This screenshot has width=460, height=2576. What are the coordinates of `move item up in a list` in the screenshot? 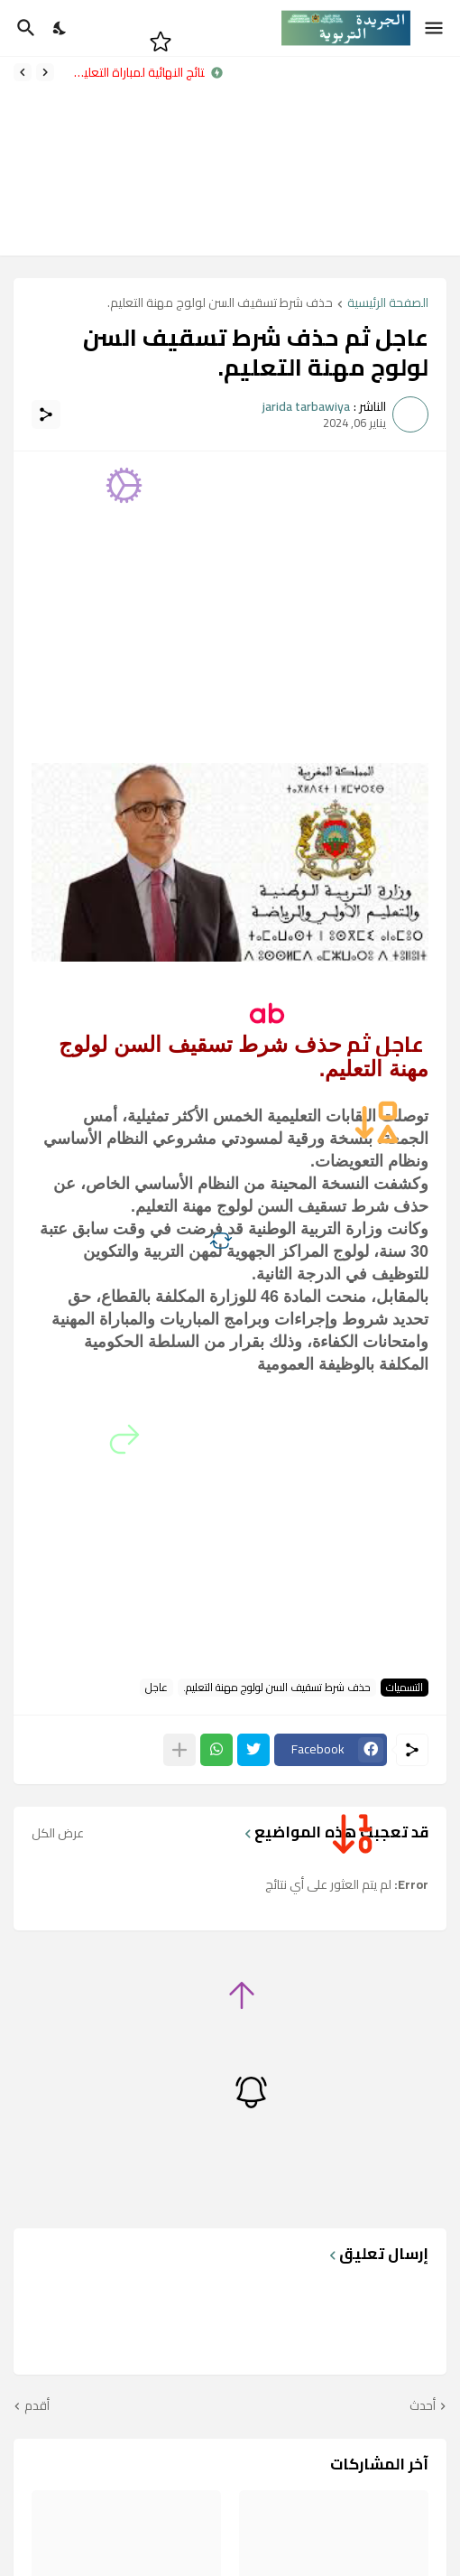 It's located at (242, 1995).